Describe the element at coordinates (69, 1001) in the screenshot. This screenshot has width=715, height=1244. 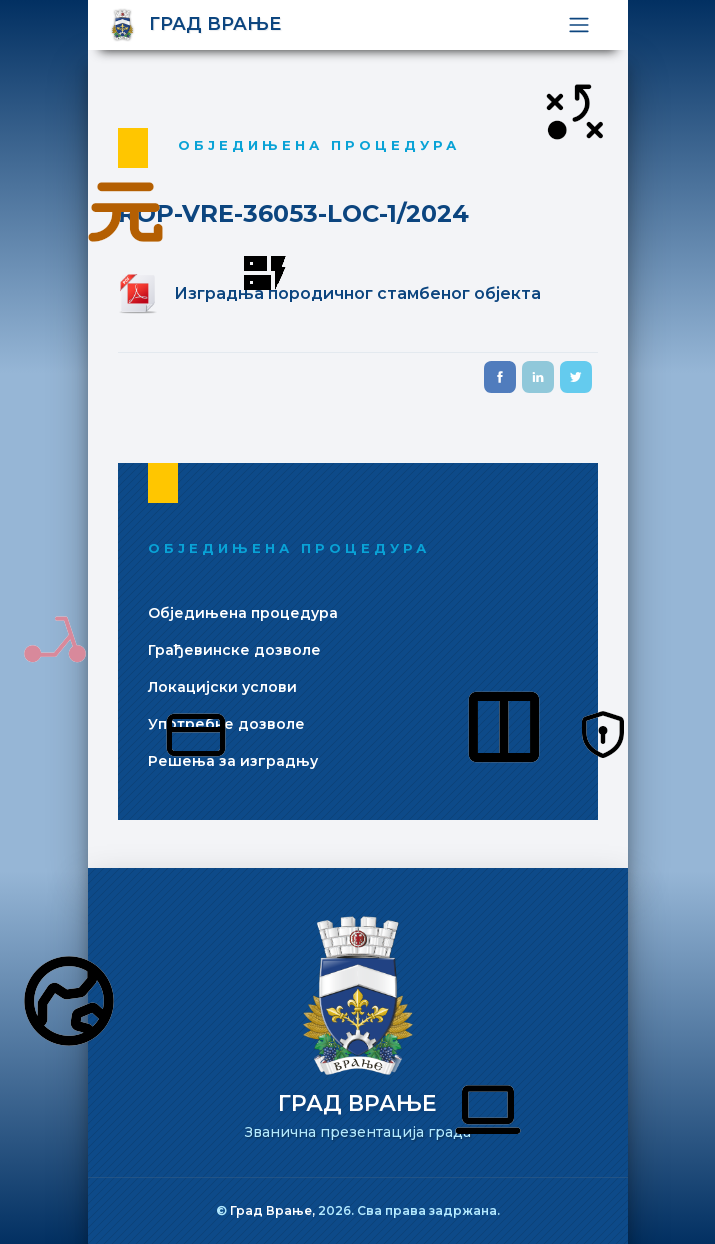
I see `switch to international or global settings` at that location.